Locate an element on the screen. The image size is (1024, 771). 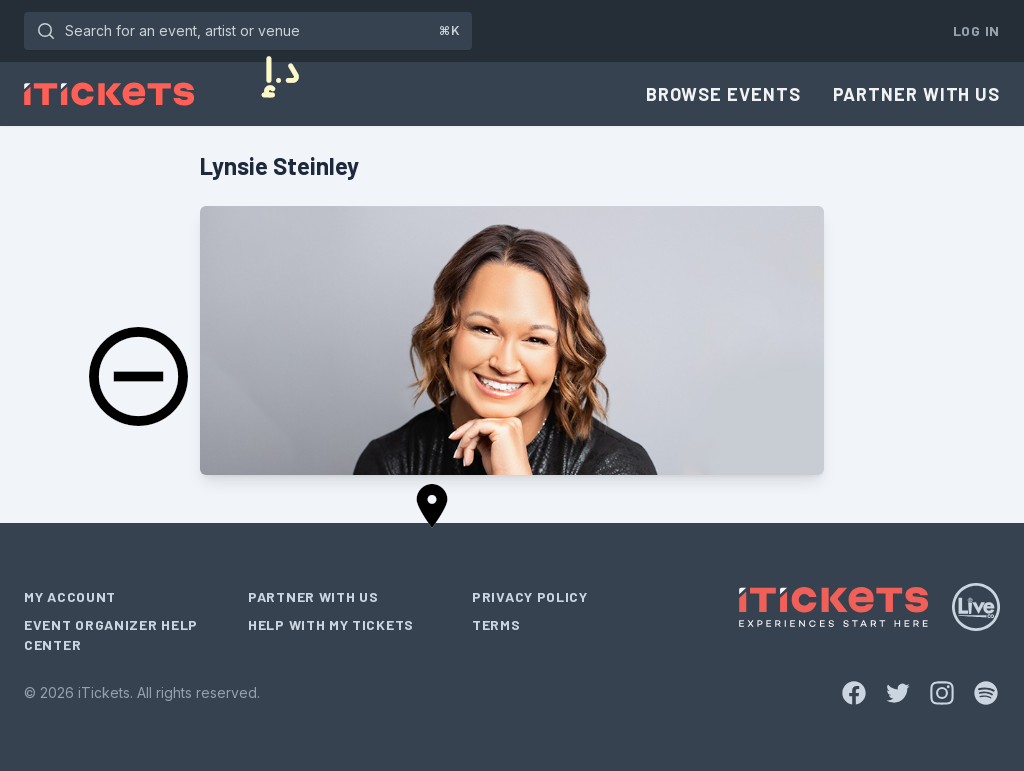
remove an item from a list or cart is located at coordinates (138, 376).